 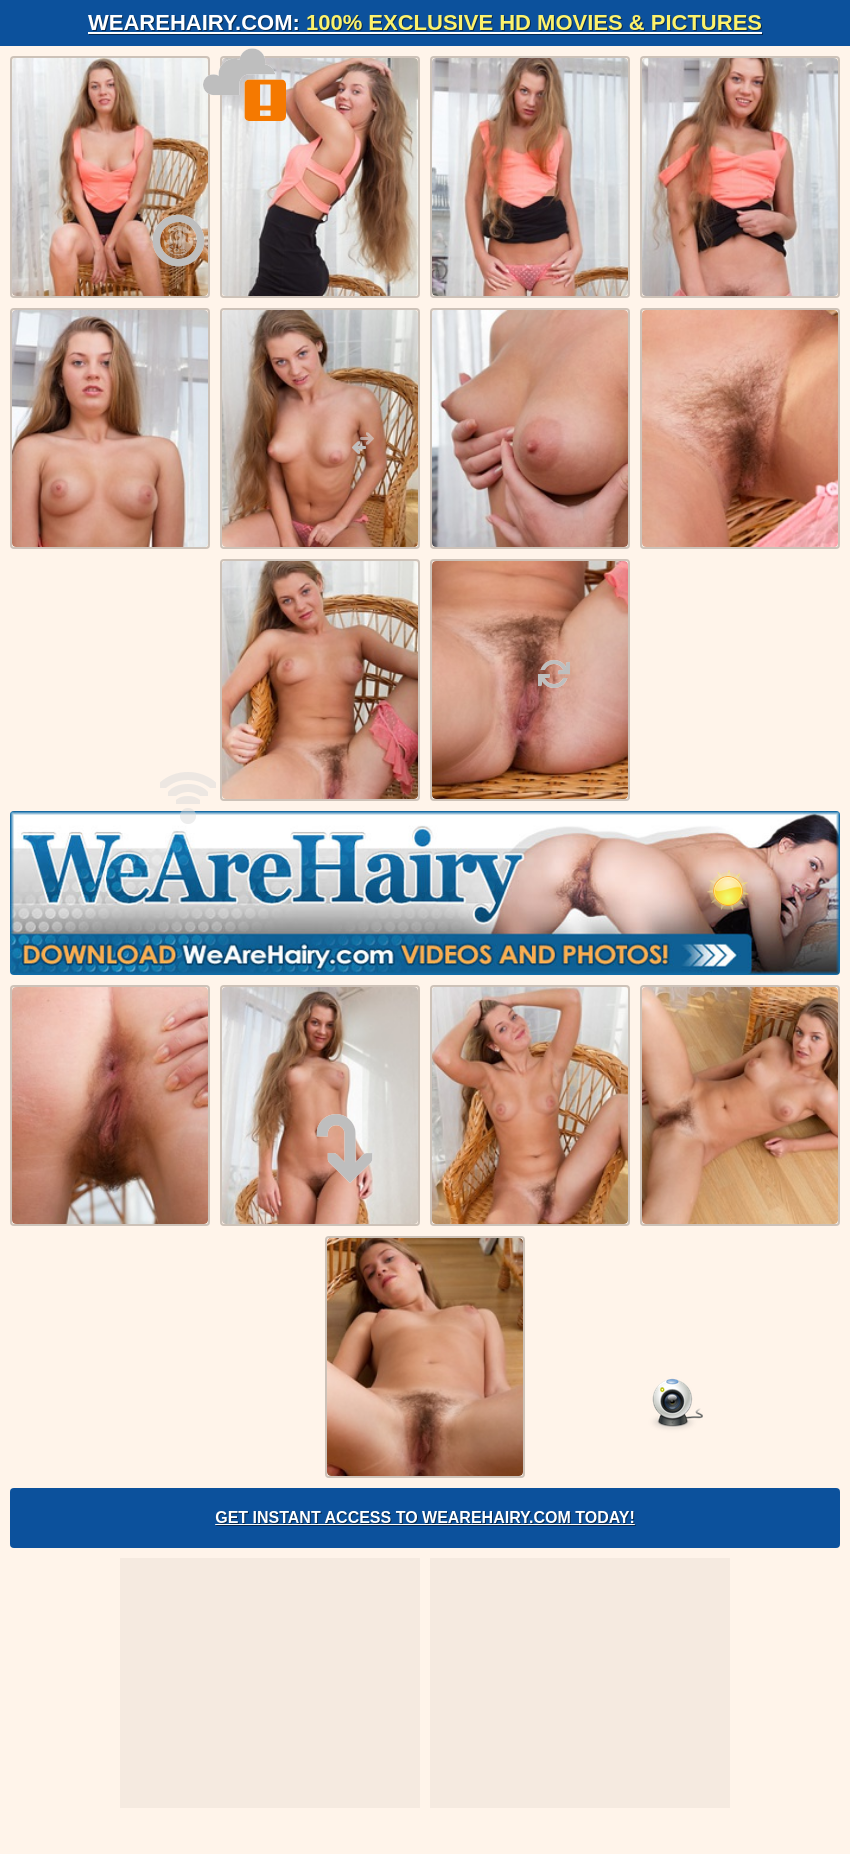 I want to click on indicates clear, sunny weather conditions, so click(x=728, y=891).